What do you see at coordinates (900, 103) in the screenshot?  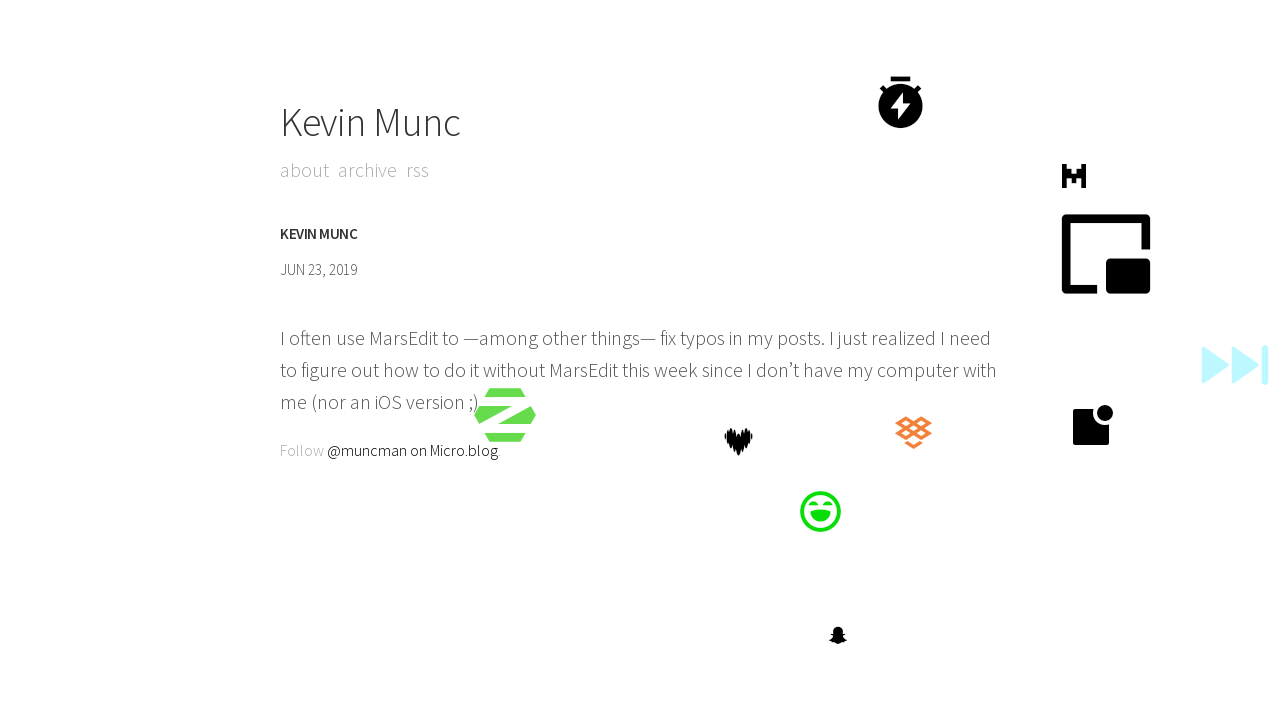 I see `start a quick timer or speed countdown` at bounding box center [900, 103].